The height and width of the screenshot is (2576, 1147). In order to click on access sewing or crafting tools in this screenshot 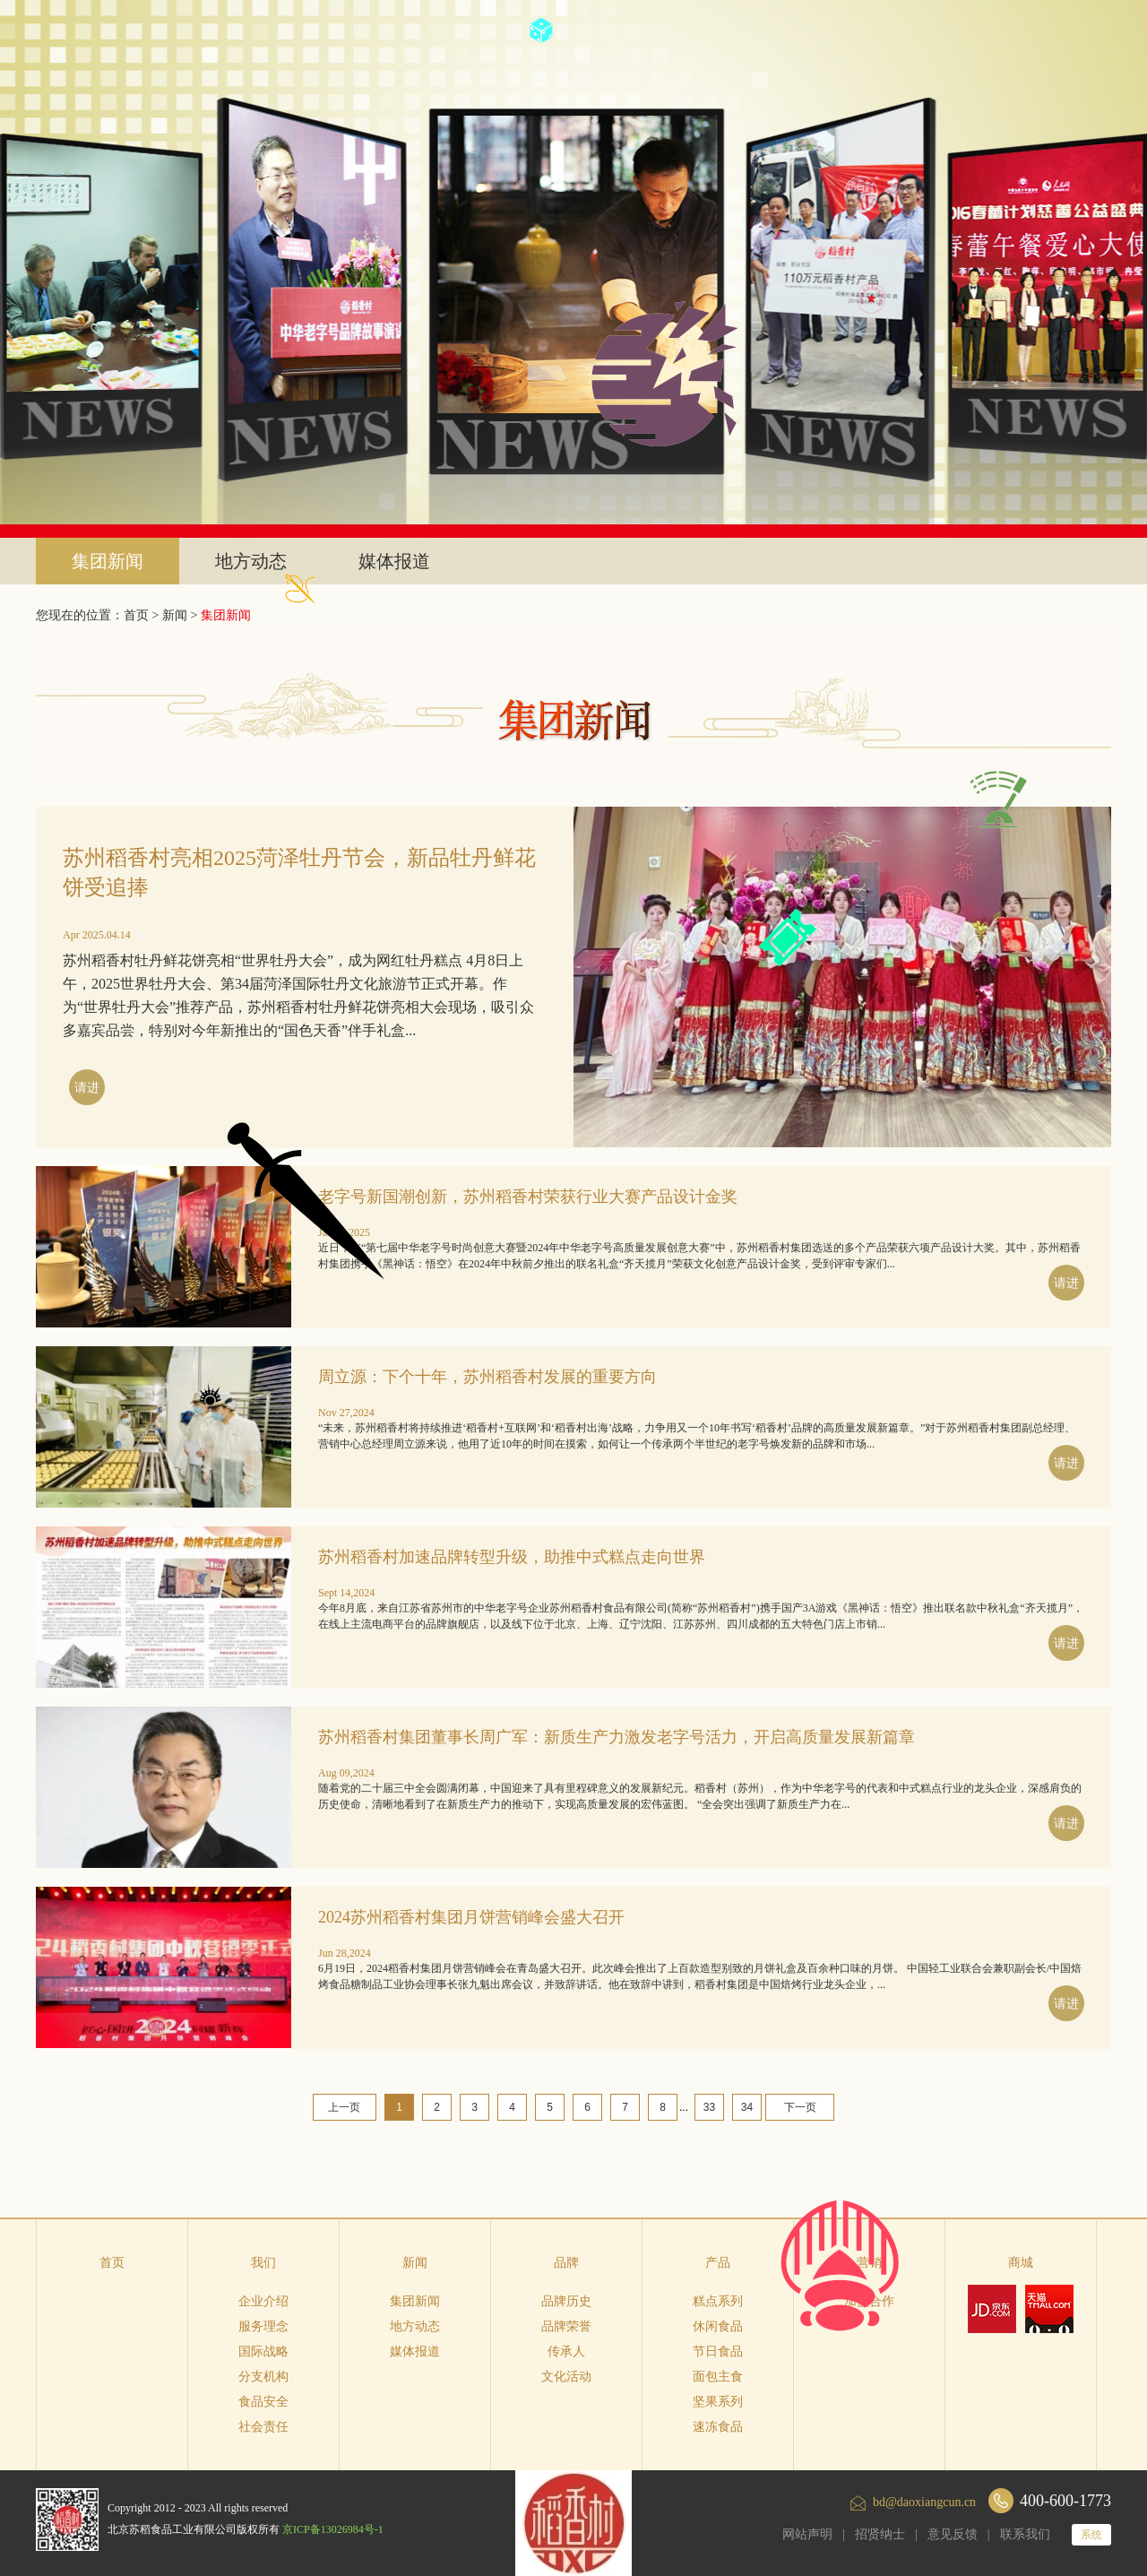, I will do `click(300, 589)`.